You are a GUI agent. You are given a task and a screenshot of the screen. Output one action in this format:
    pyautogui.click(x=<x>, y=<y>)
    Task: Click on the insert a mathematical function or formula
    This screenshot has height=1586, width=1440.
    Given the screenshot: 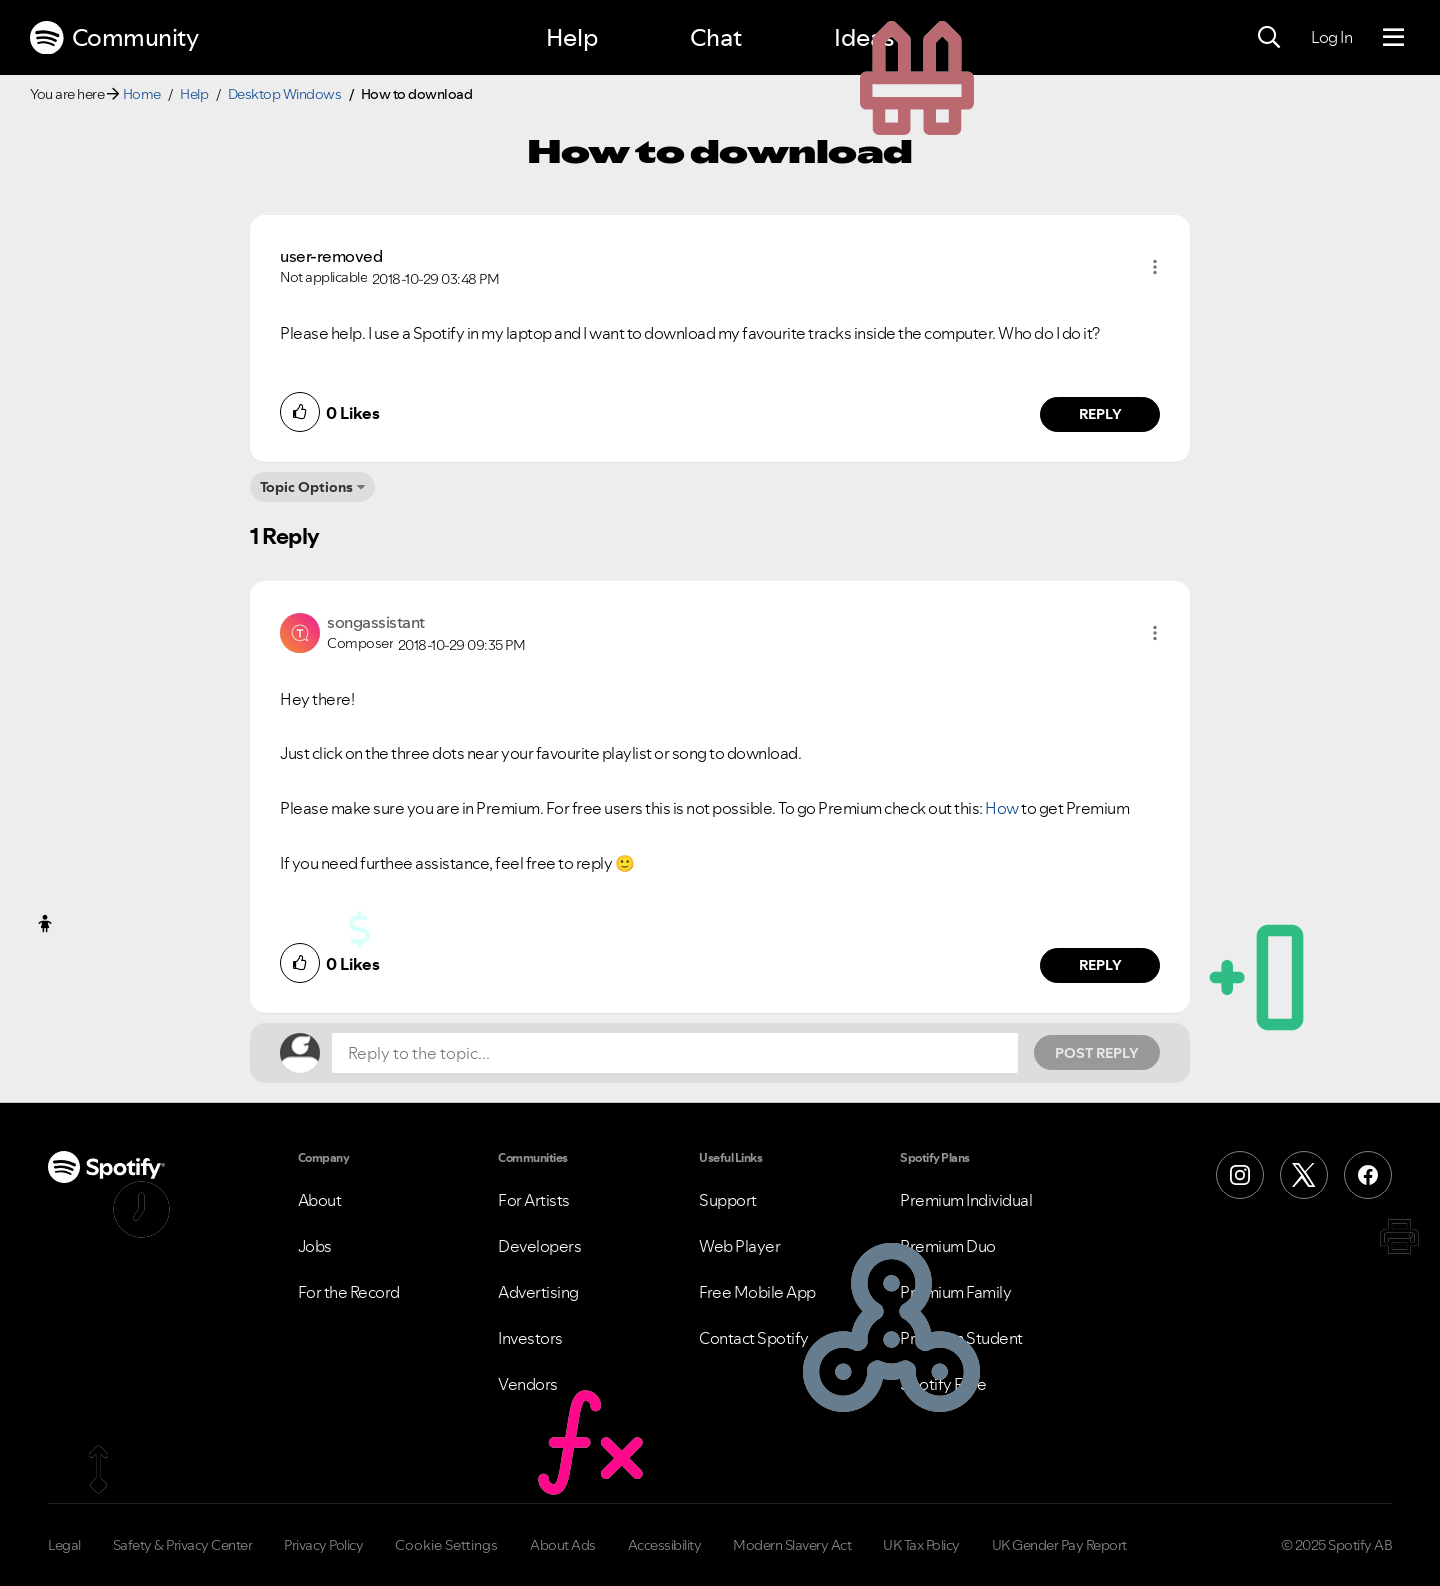 What is the action you would take?
    pyautogui.click(x=590, y=1442)
    